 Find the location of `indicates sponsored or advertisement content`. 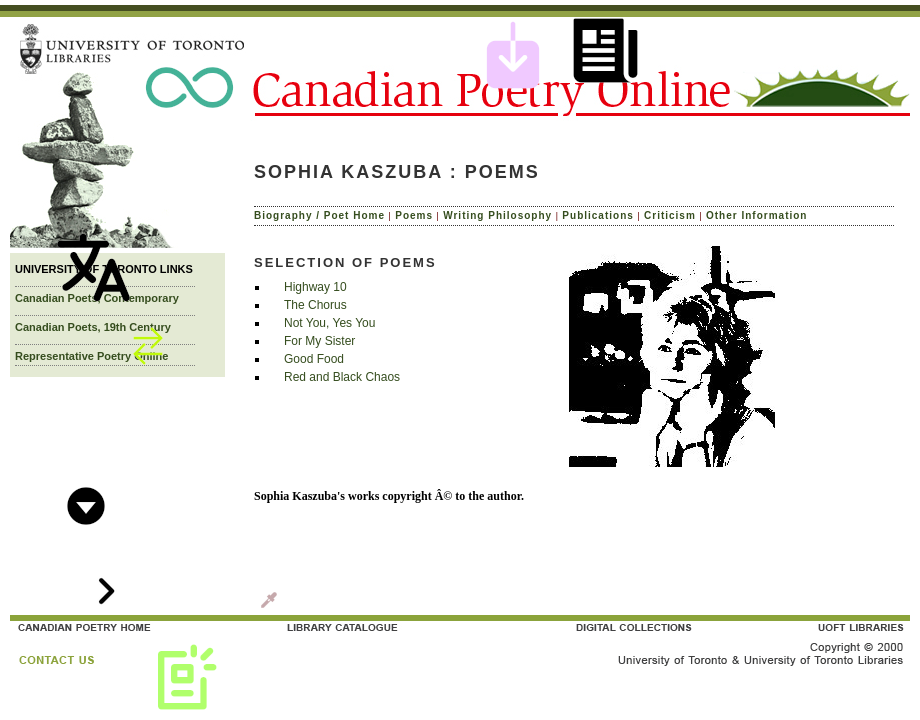

indicates sponsored or advertisement content is located at coordinates (184, 677).